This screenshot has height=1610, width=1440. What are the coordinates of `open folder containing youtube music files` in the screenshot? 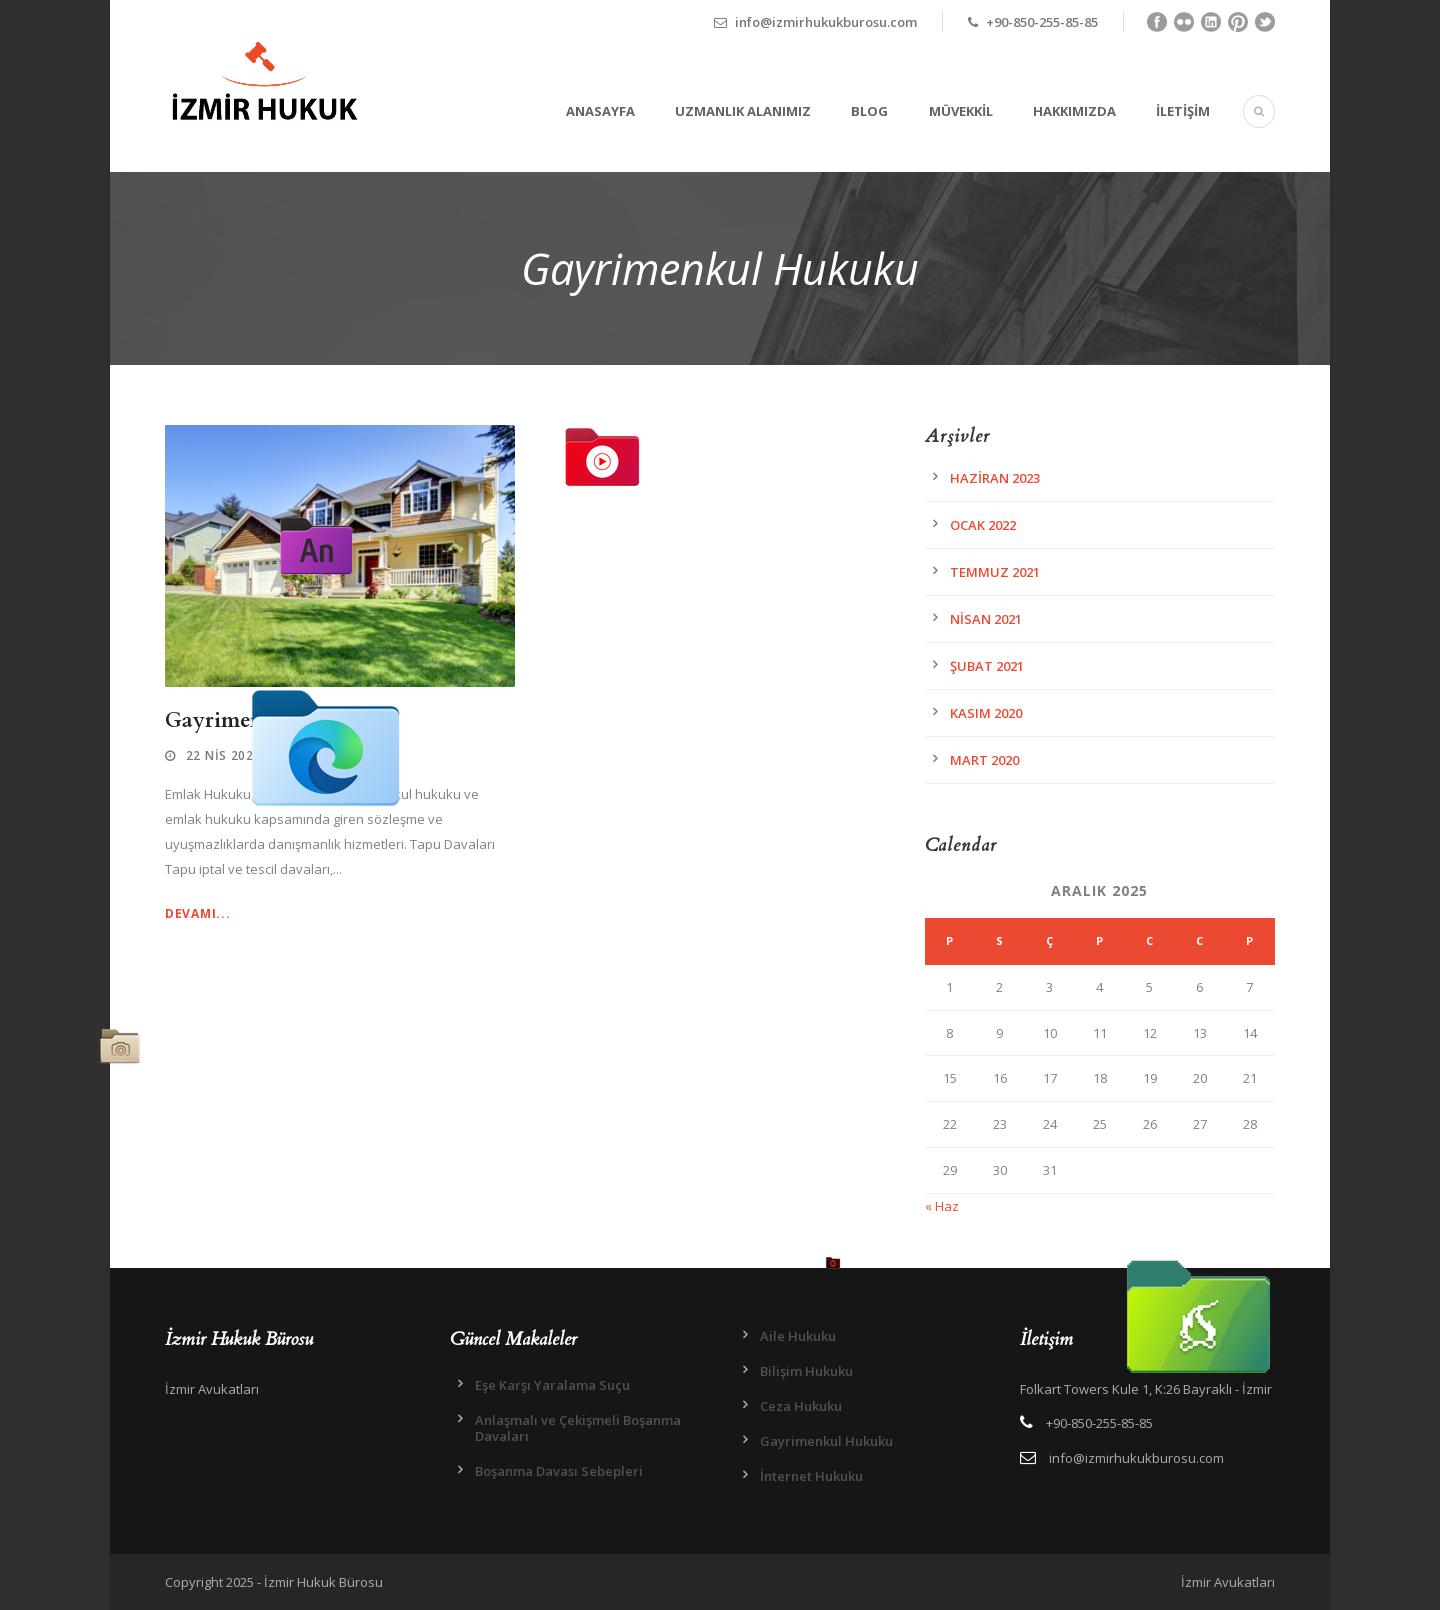 It's located at (602, 459).